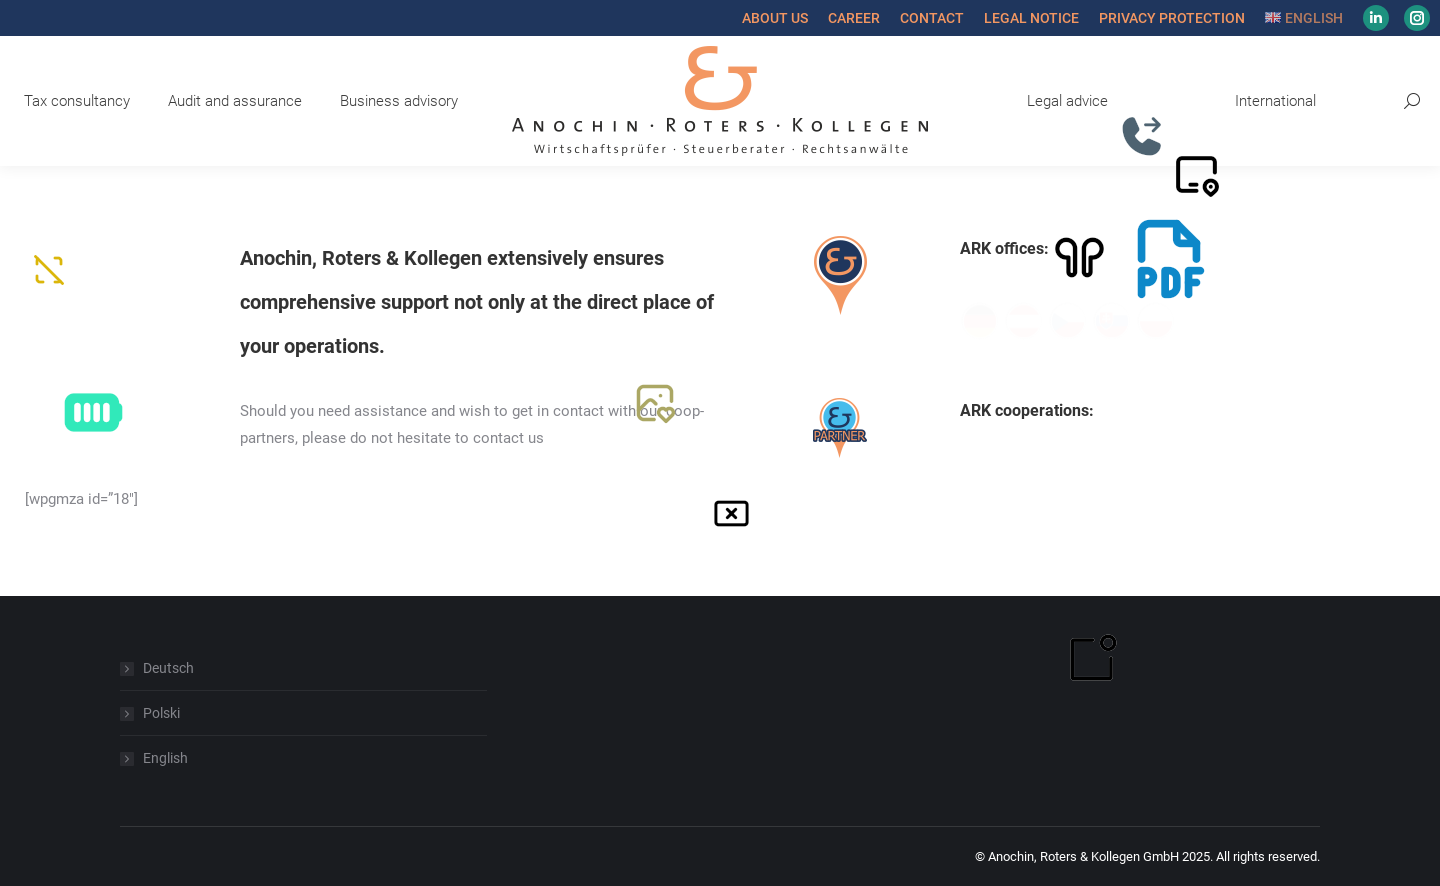 This screenshot has width=1440, height=886. What do you see at coordinates (731, 513) in the screenshot?
I see `close or dismiss a window` at bounding box center [731, 513].